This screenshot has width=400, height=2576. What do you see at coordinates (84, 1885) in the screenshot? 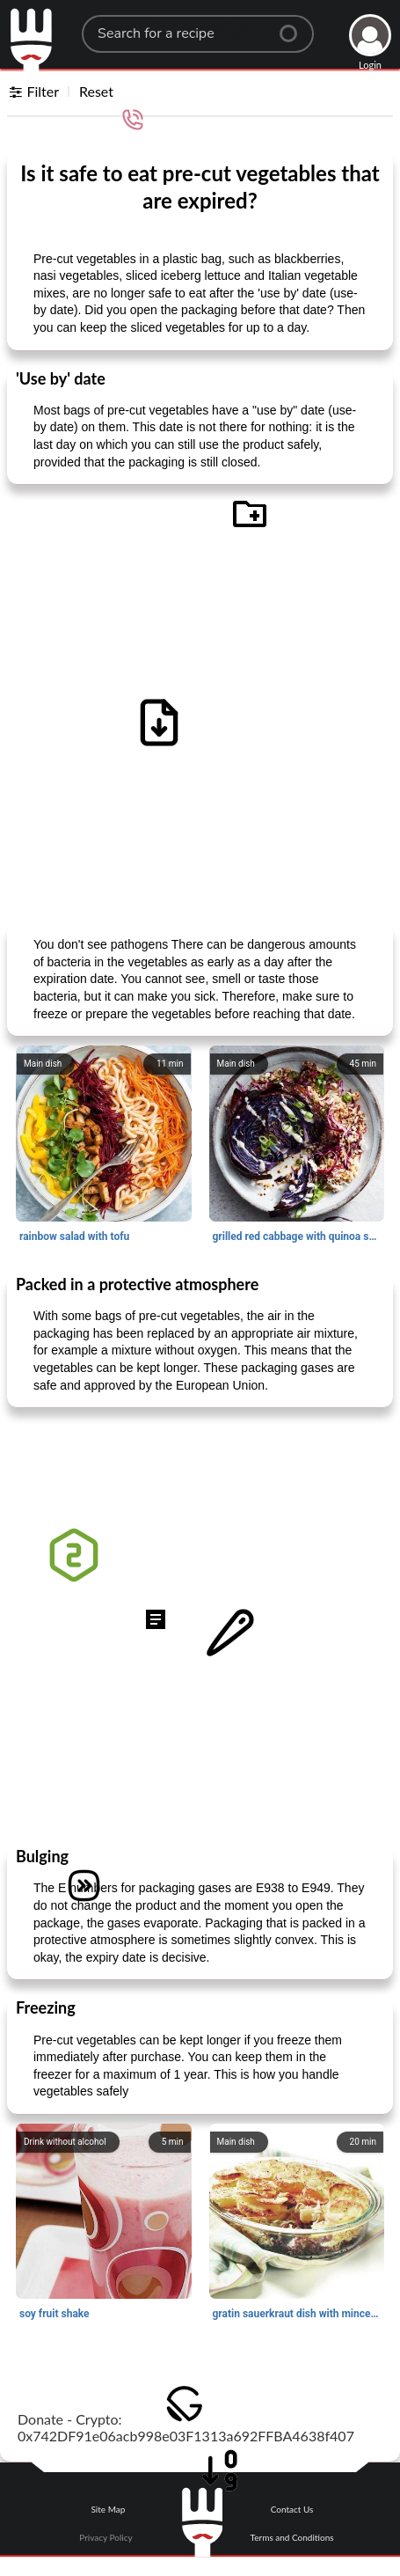
I see `skip forward or advance to next item` at bounding box center [84, 1885].